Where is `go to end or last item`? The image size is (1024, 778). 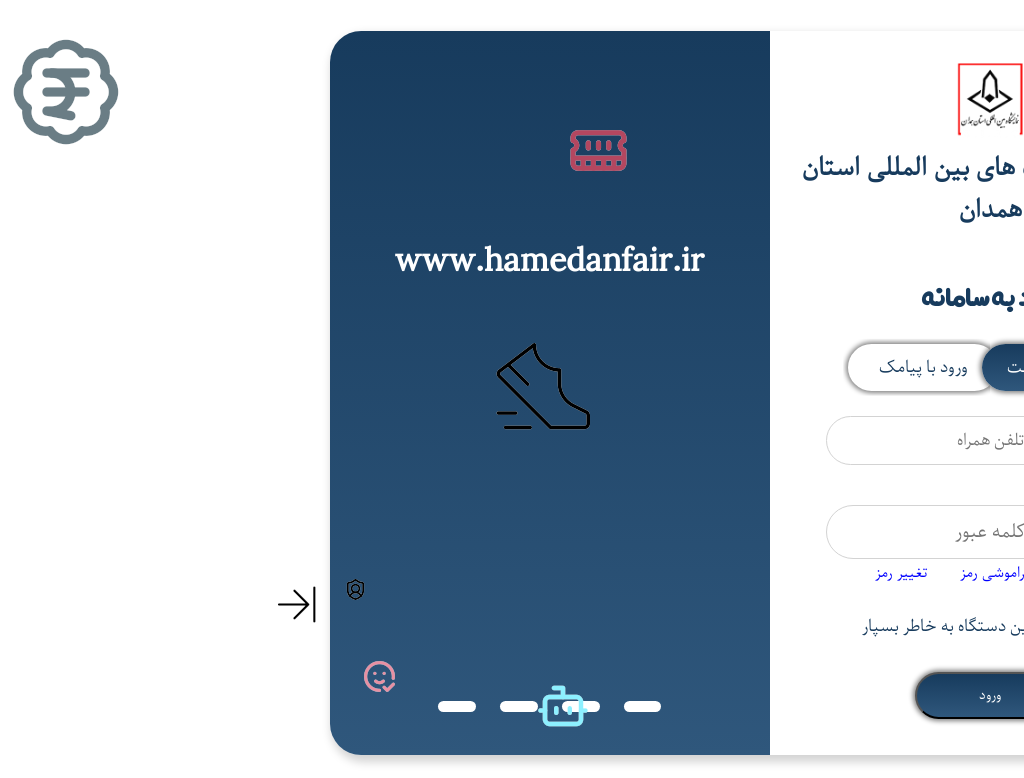
go to end or last item is located at coordinates (297, 604).